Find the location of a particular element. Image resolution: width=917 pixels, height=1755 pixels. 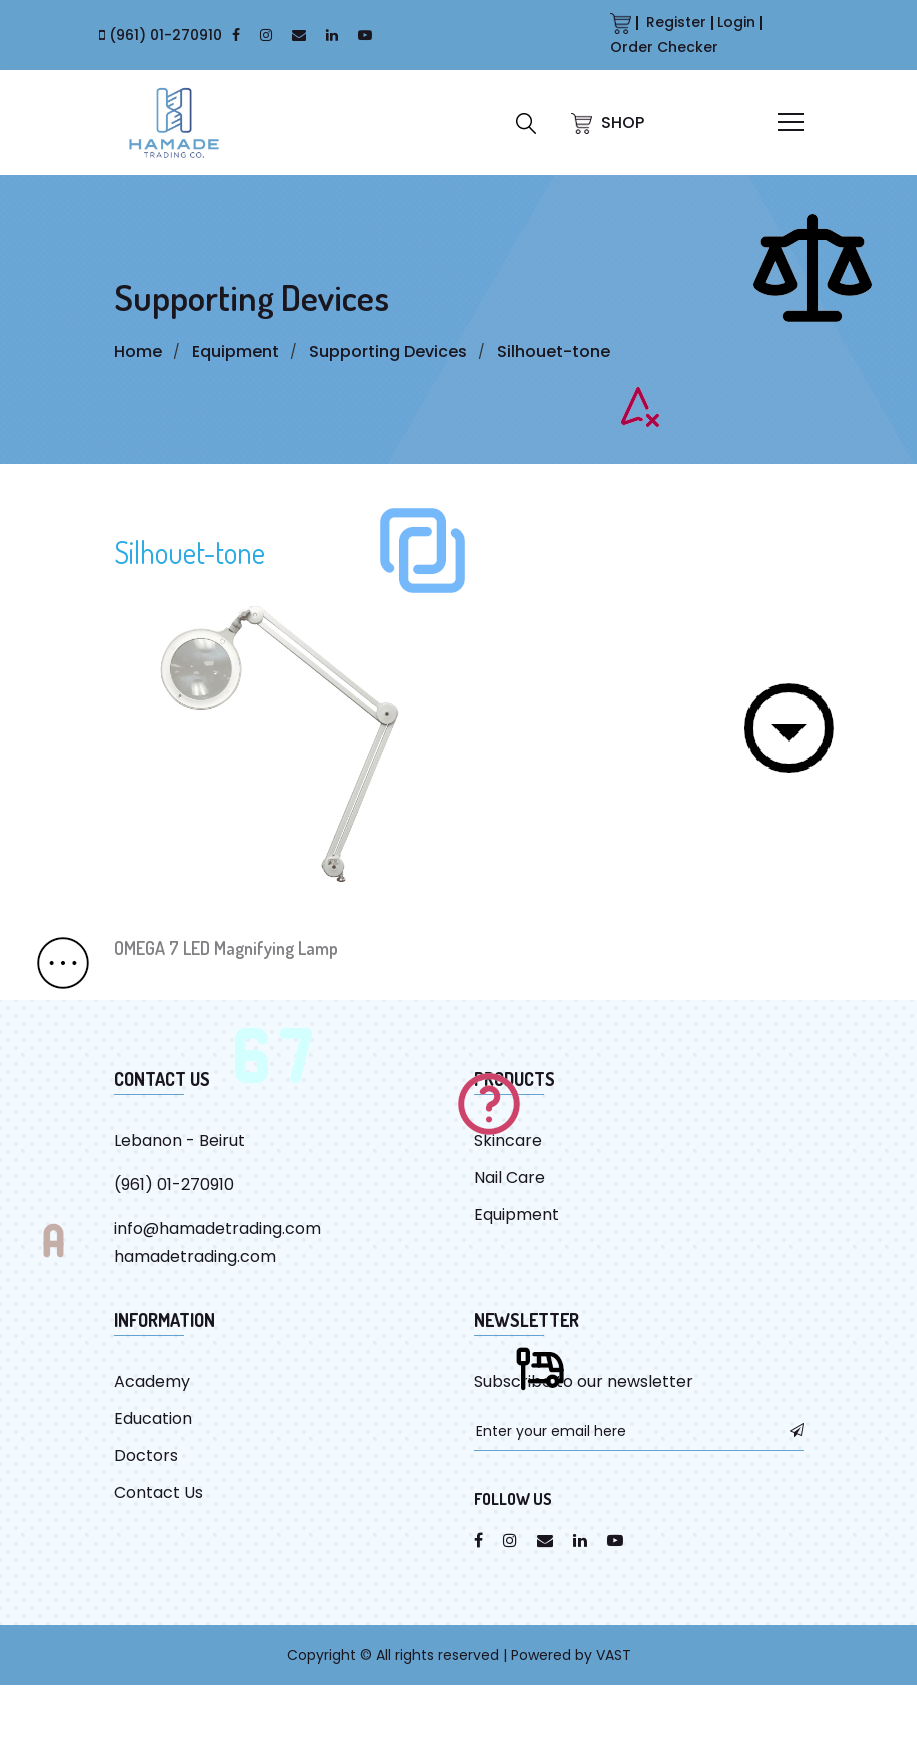

displays the number 67 as a label or identifier is located at coordinates (273, 1055).